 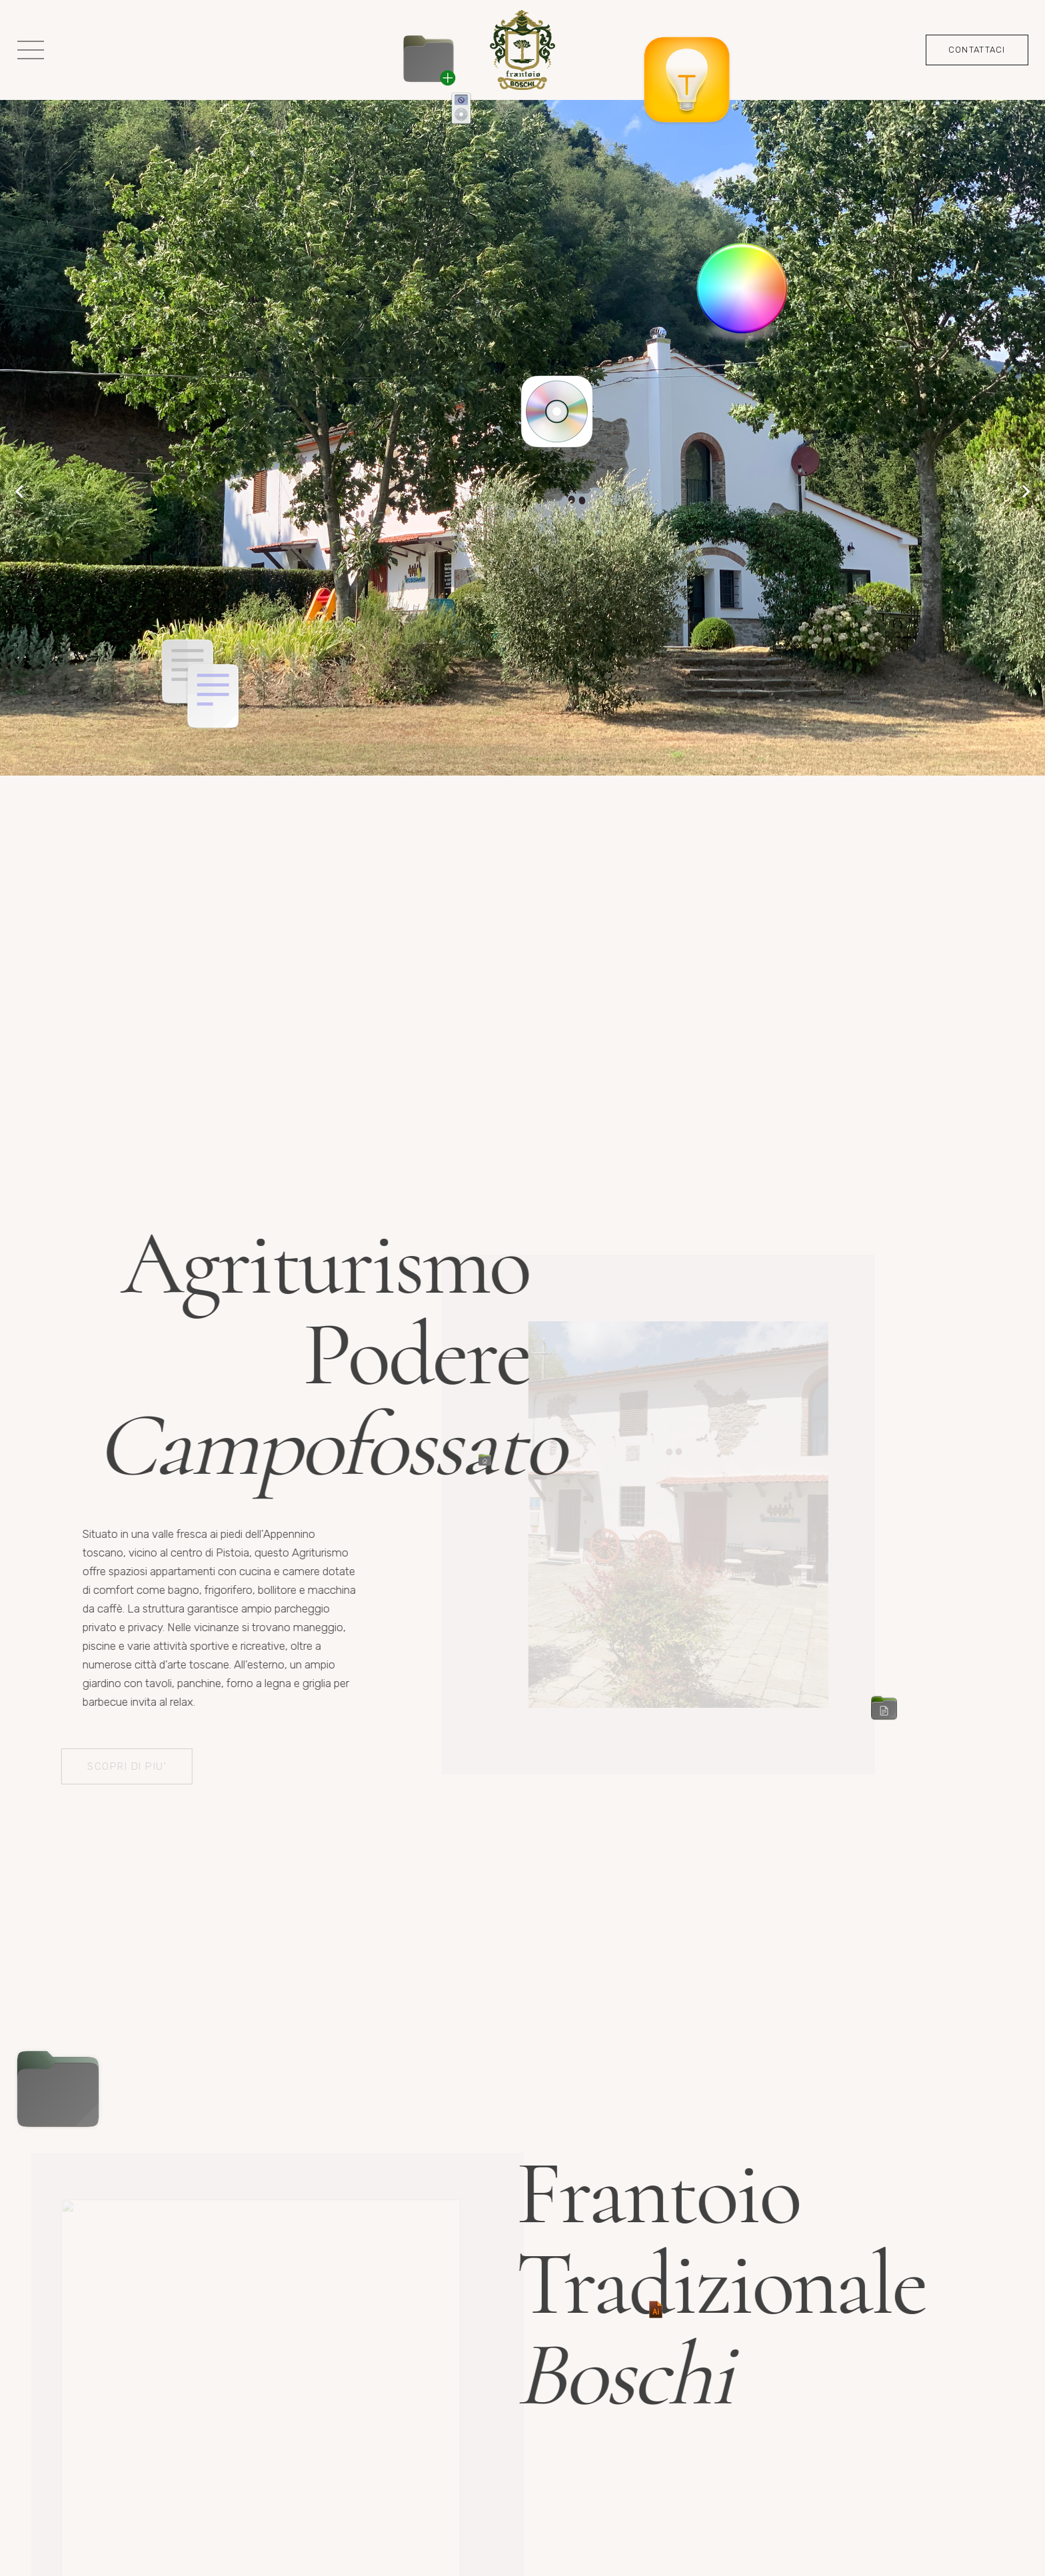 I want to click on access optical disc settings or media, so click(x=556, y=411).